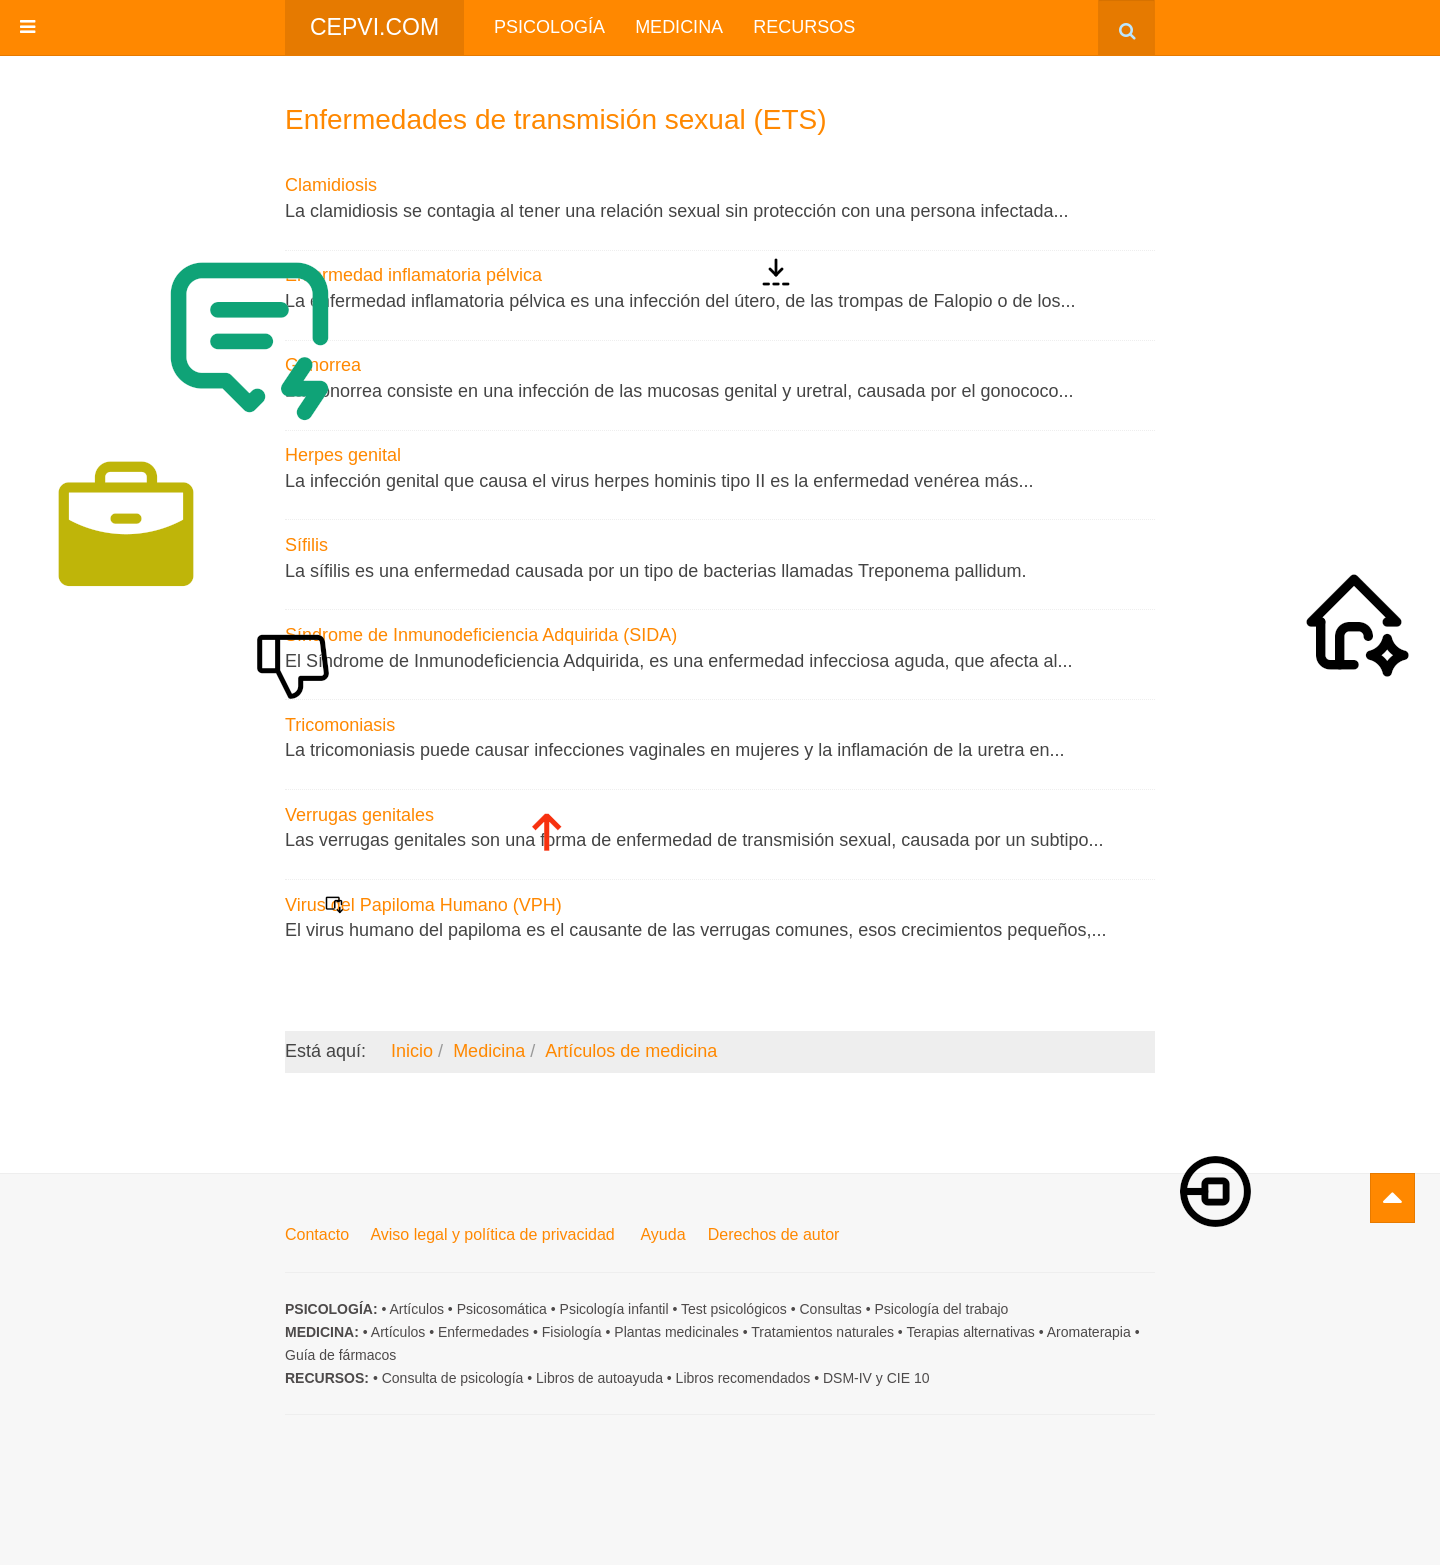 The width and height of the screenshot is (1440, 1565). Describe the element at coordinates (776, 272) in the screenshot. I see `download file to a specific location` at that location.